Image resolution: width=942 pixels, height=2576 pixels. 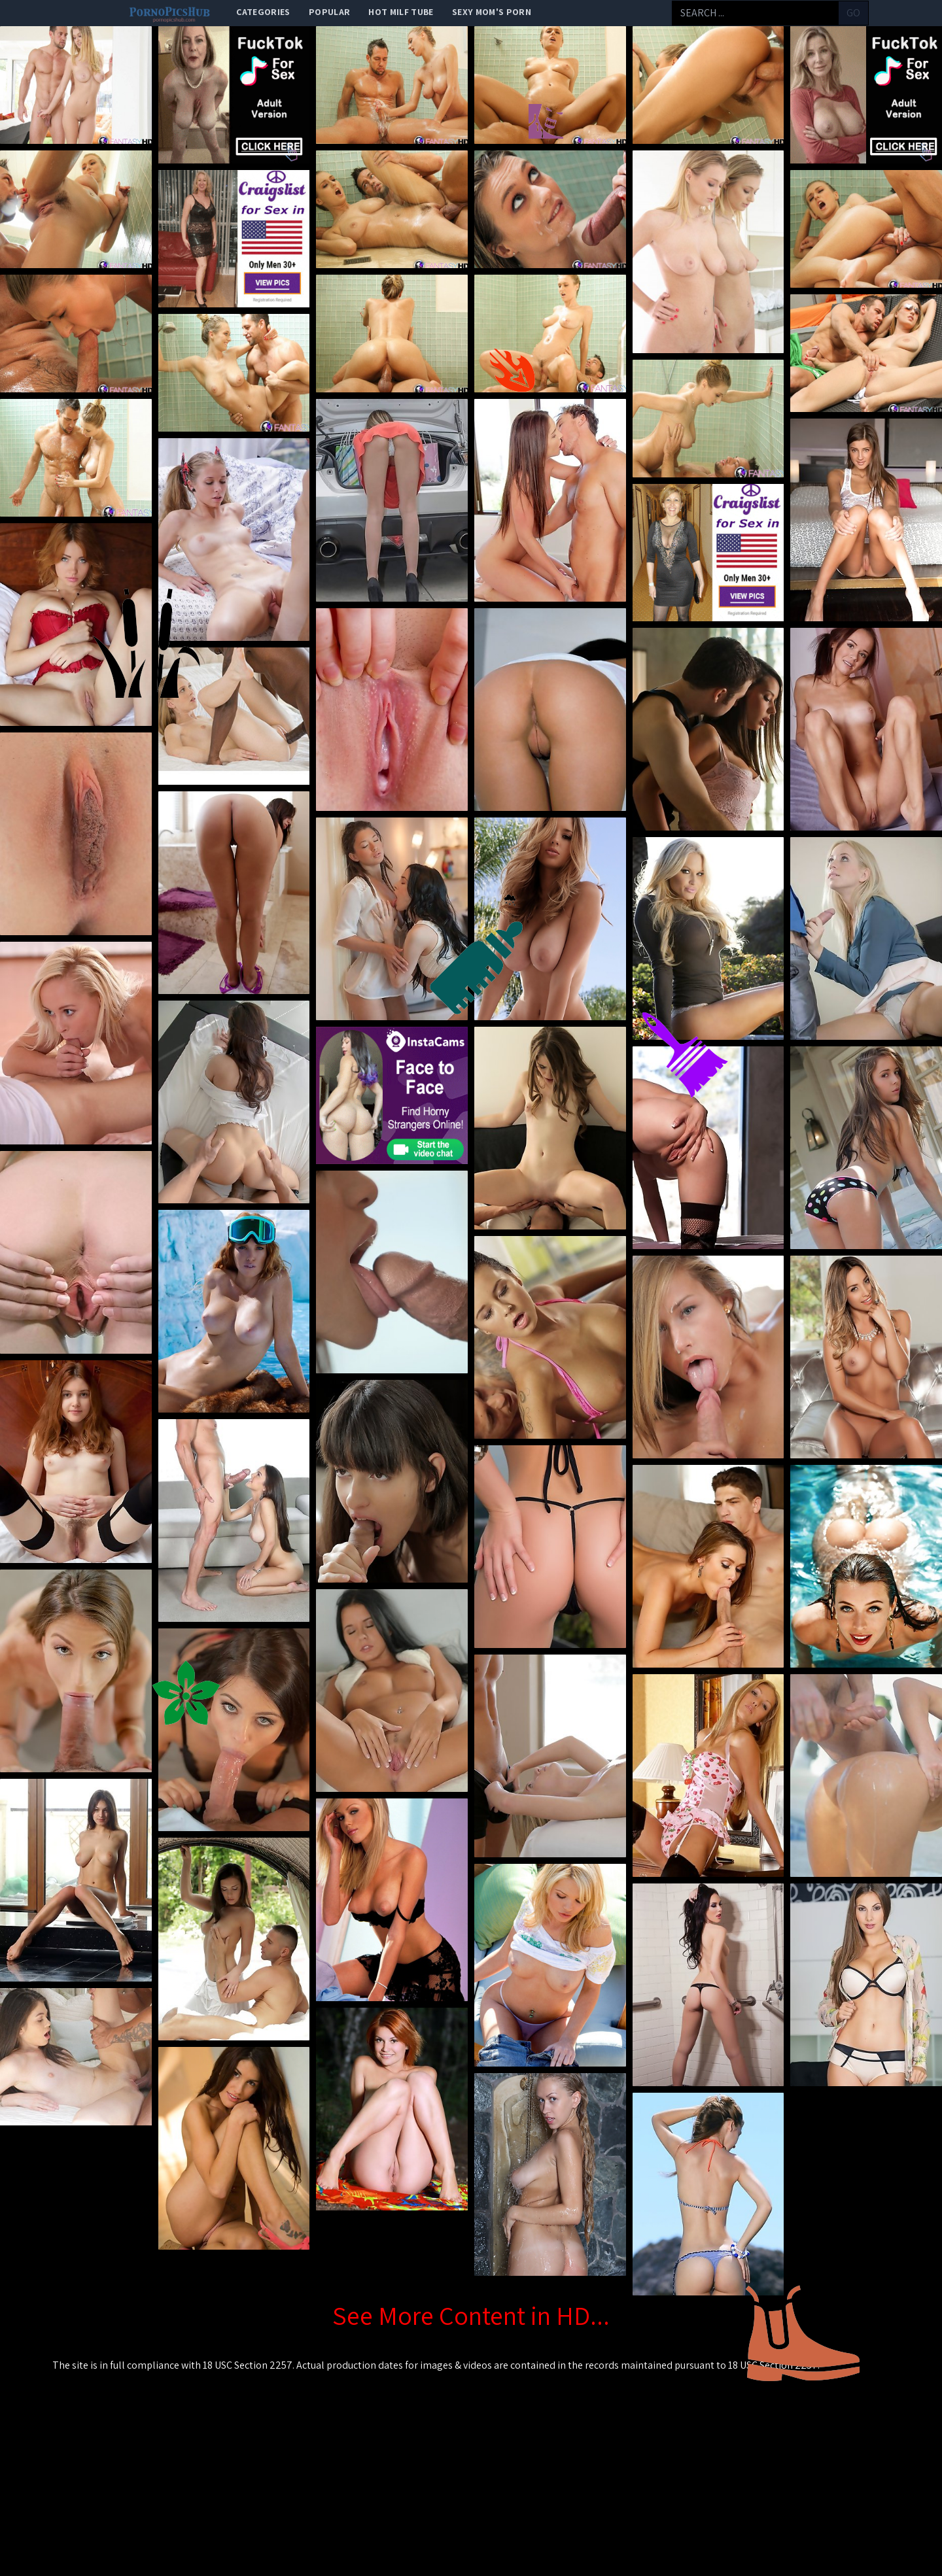 I want to click on indicates a wetland or marsh environment in a game, so click(x=146, y=643).